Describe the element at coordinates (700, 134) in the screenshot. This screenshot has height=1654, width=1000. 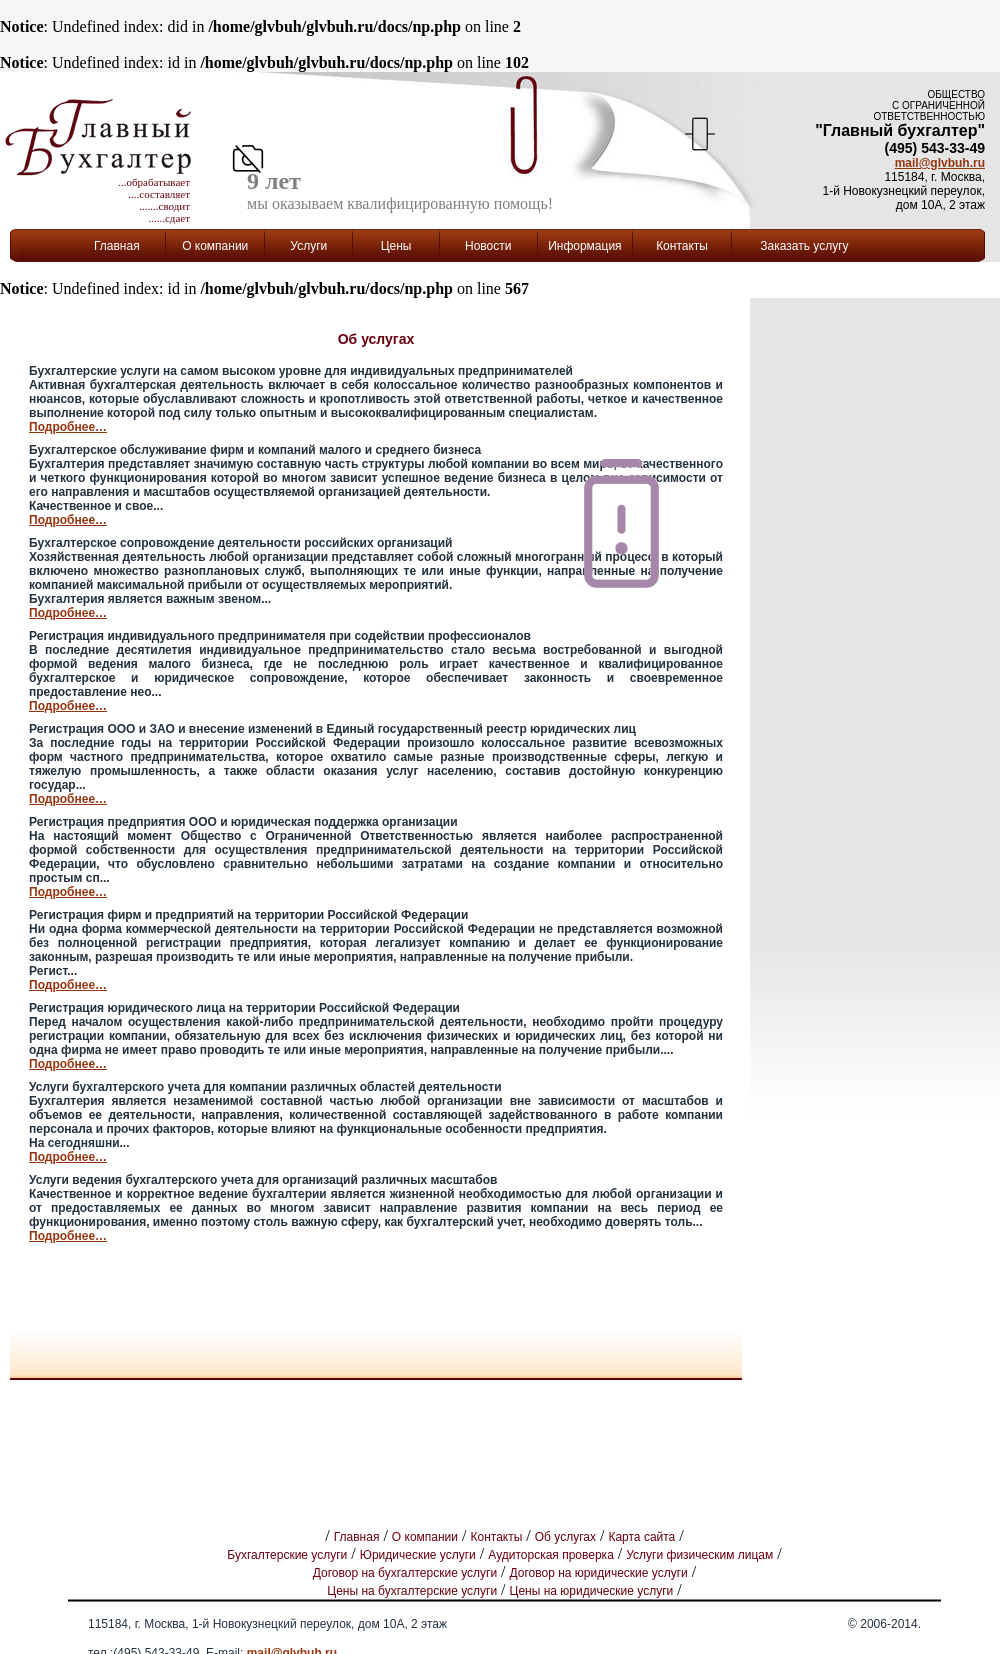
I see `align object to vertical center` at that location.